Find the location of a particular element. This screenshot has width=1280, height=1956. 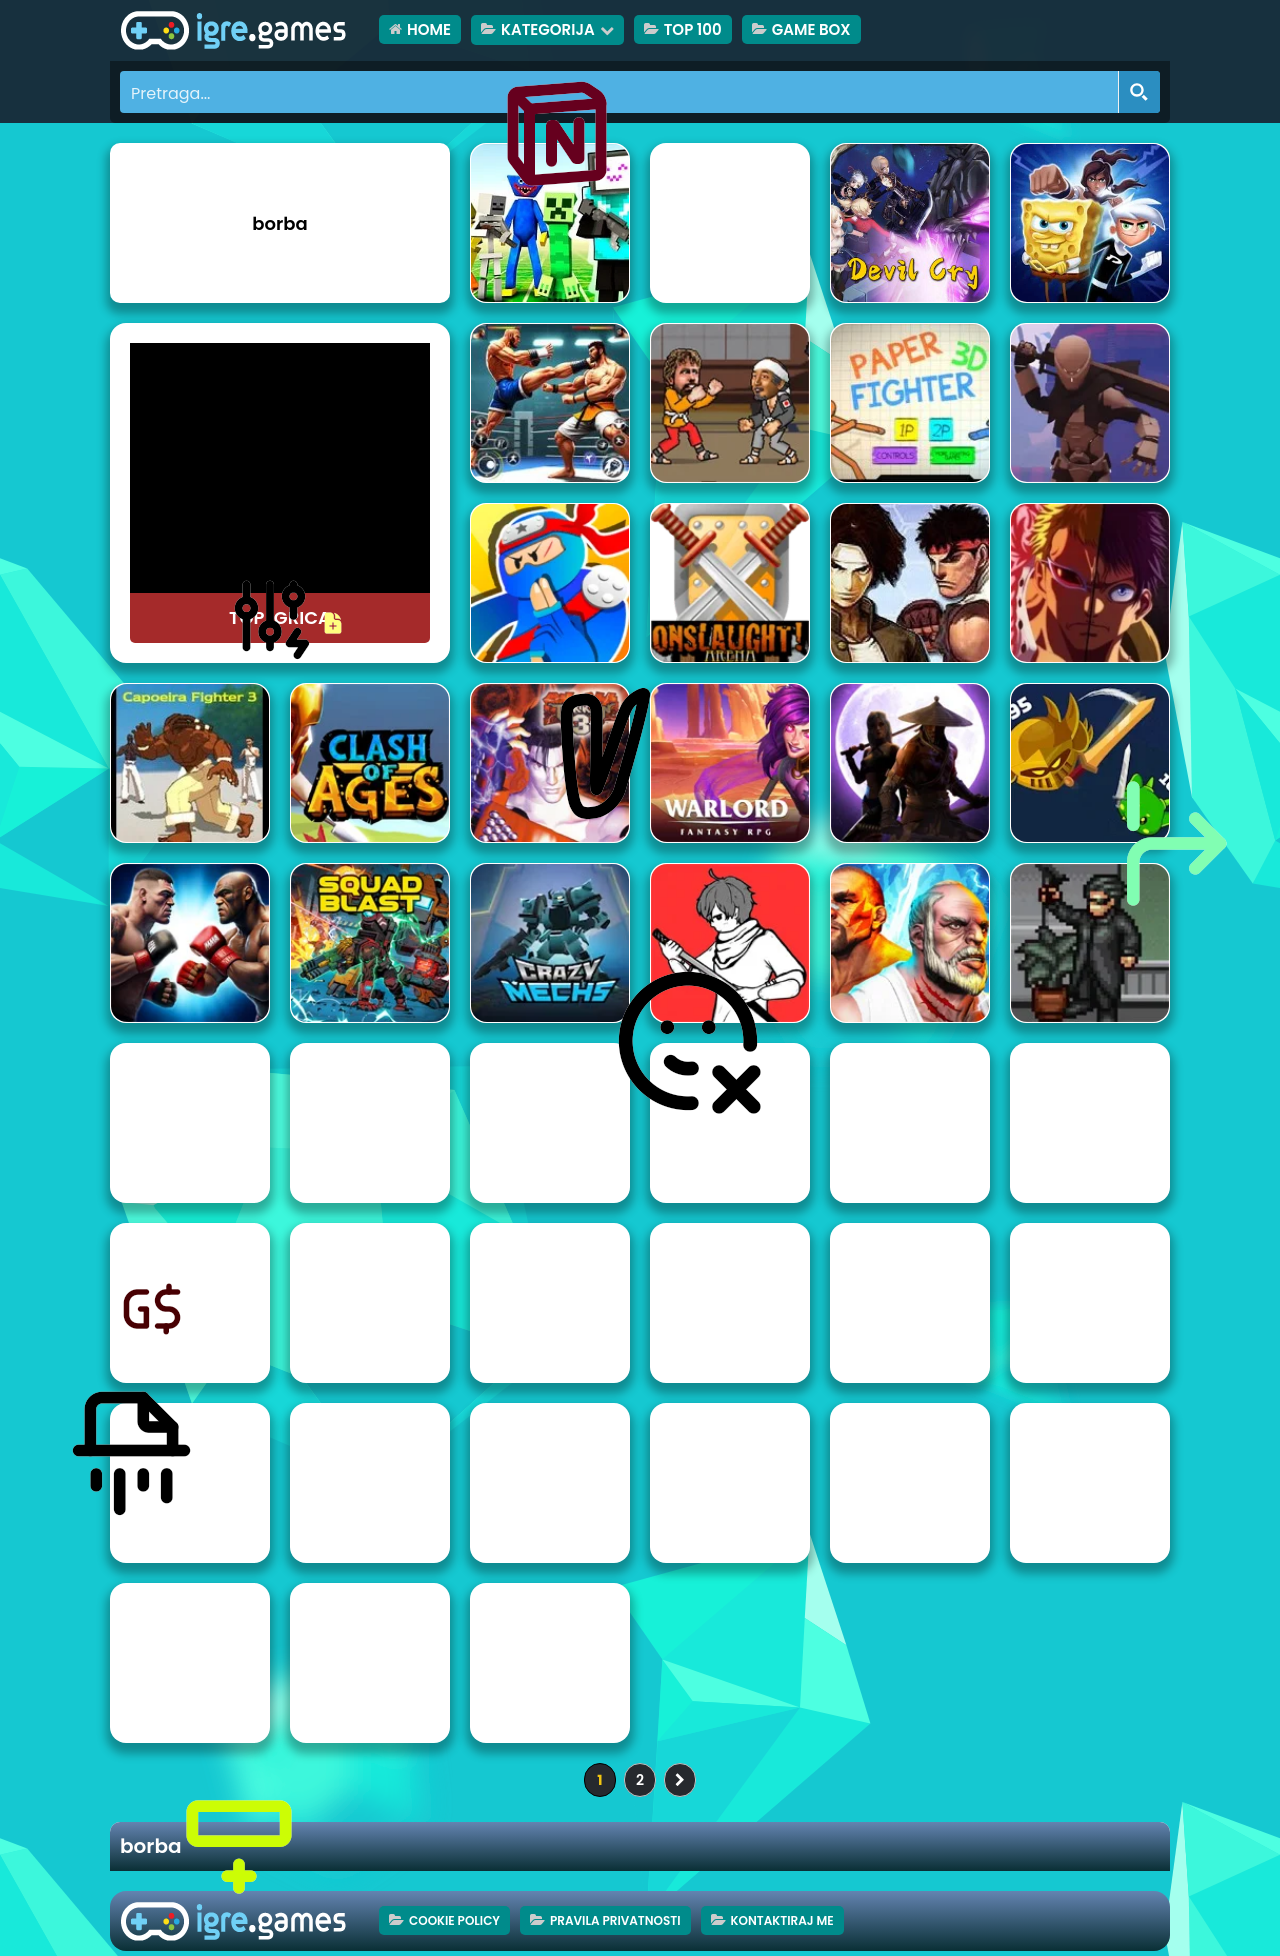

create a new document is located at coordinates (333, 623).